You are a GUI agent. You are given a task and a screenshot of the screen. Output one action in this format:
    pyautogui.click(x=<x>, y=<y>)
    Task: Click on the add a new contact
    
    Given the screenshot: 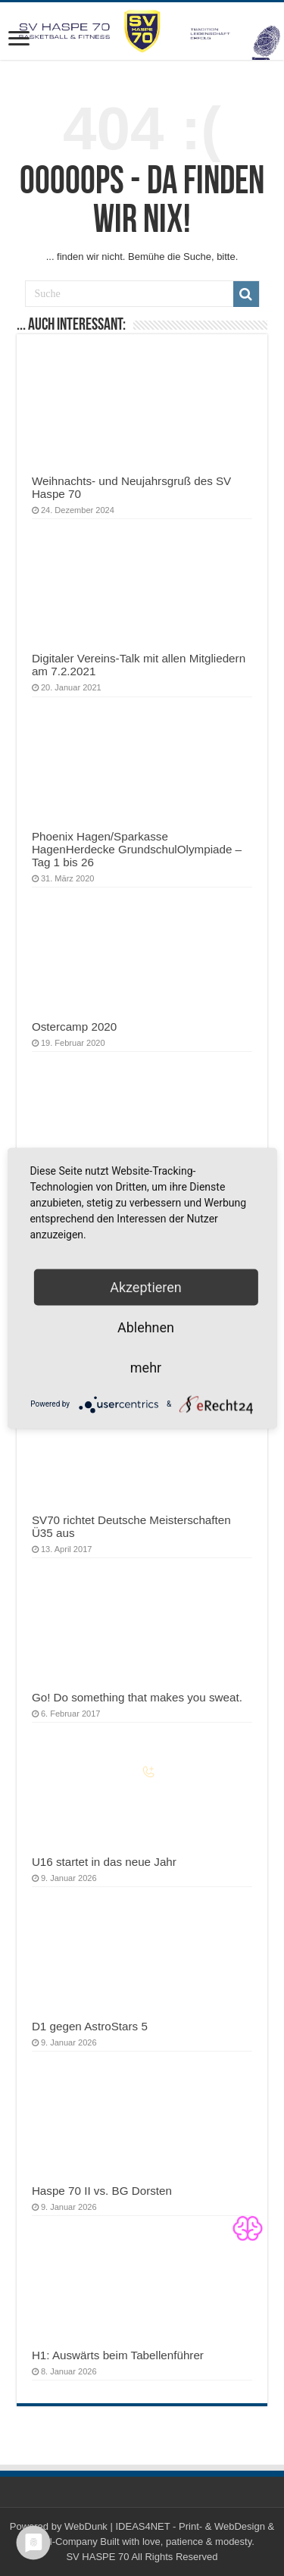 What is the action you would take?
    pyautogui.click(x=148, y=1771)
    